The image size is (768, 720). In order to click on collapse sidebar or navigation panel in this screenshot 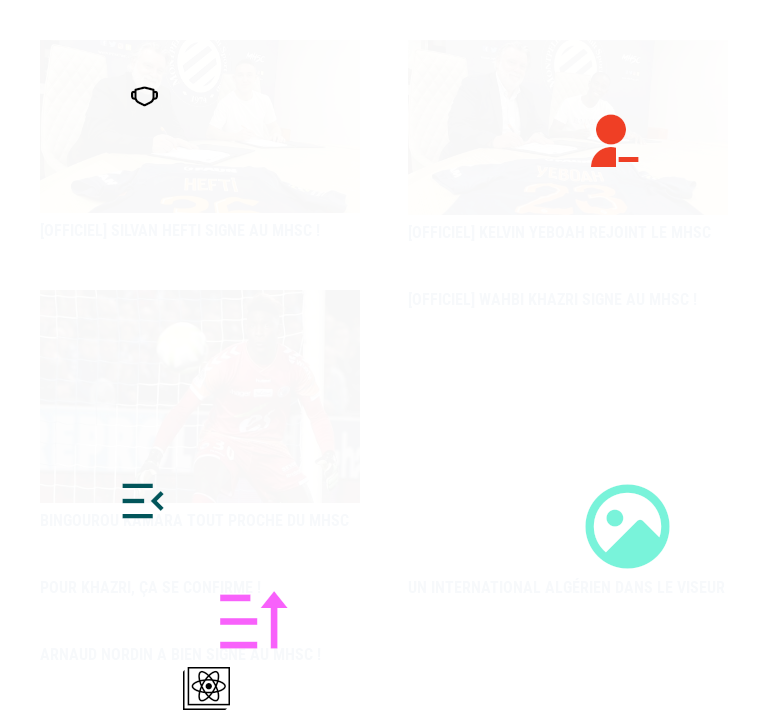, I will do `click(142, 501)`.